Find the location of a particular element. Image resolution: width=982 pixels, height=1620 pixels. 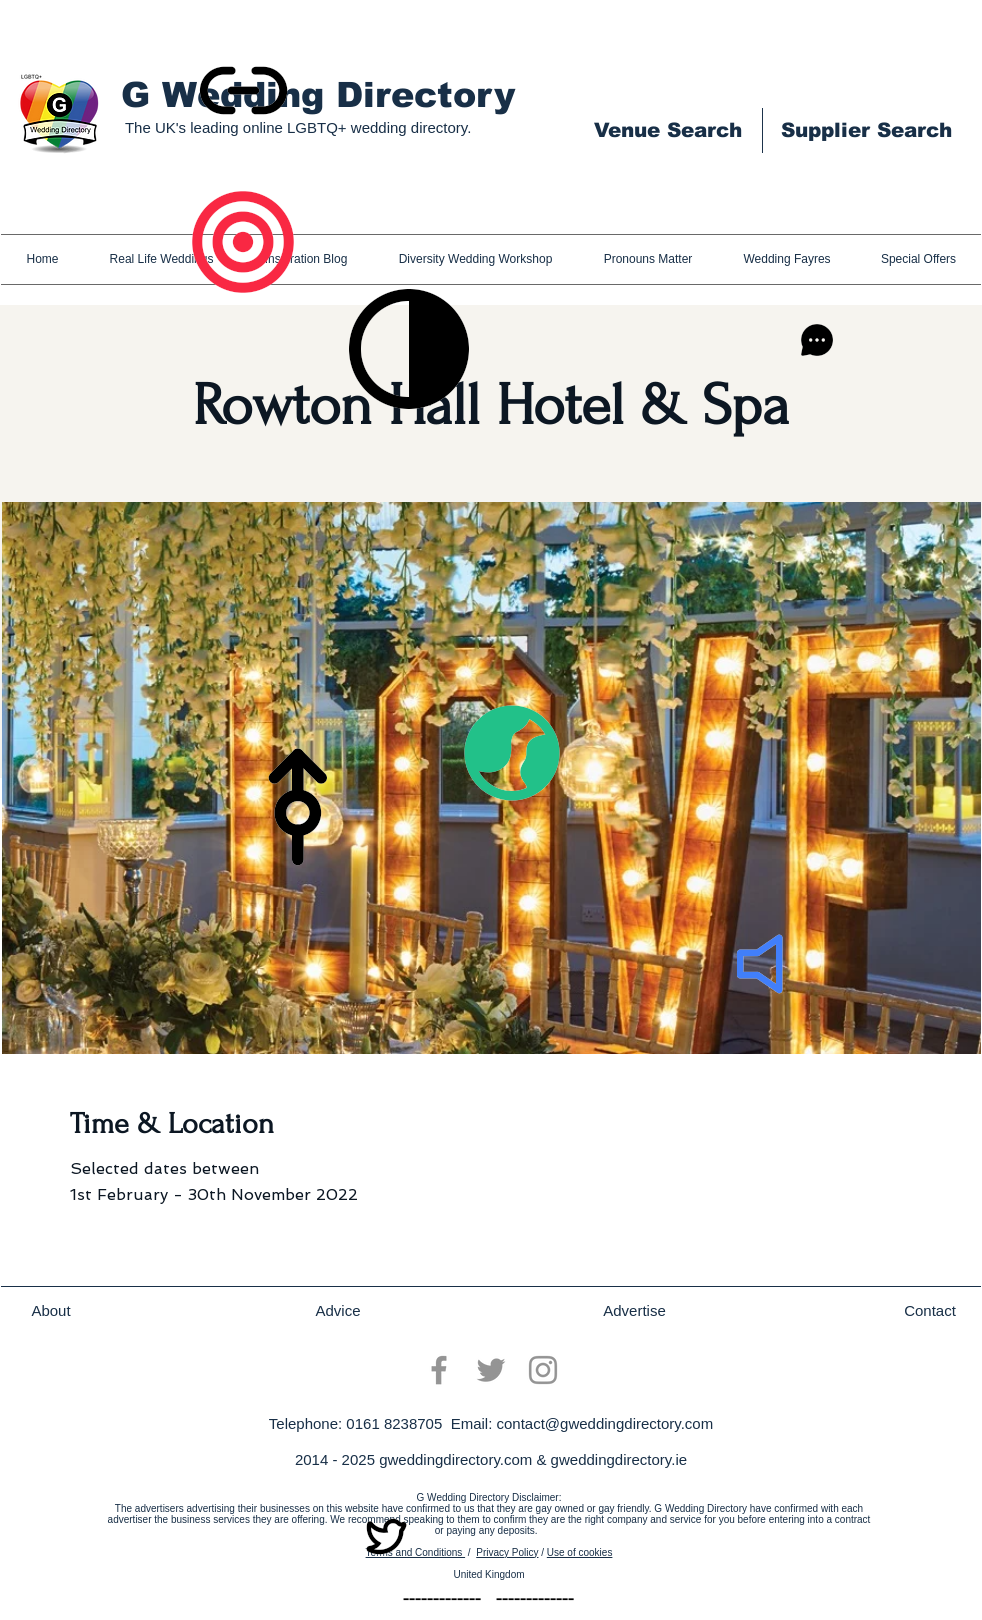

switch to global or worldwide view is located at coordinates (512, 753).